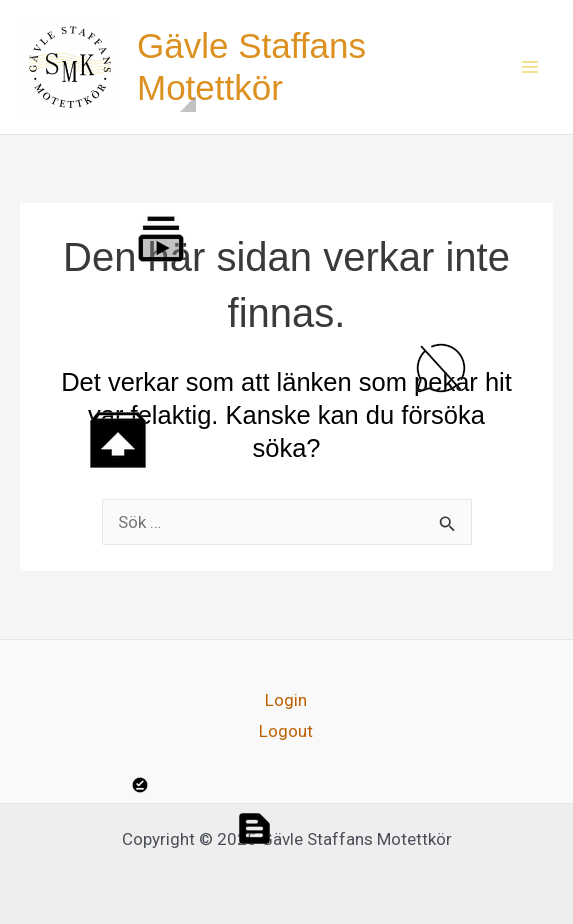  Describe the element at coordinates (188, 104) in the screenshot. I see `indicates no cellular signal` at that location.